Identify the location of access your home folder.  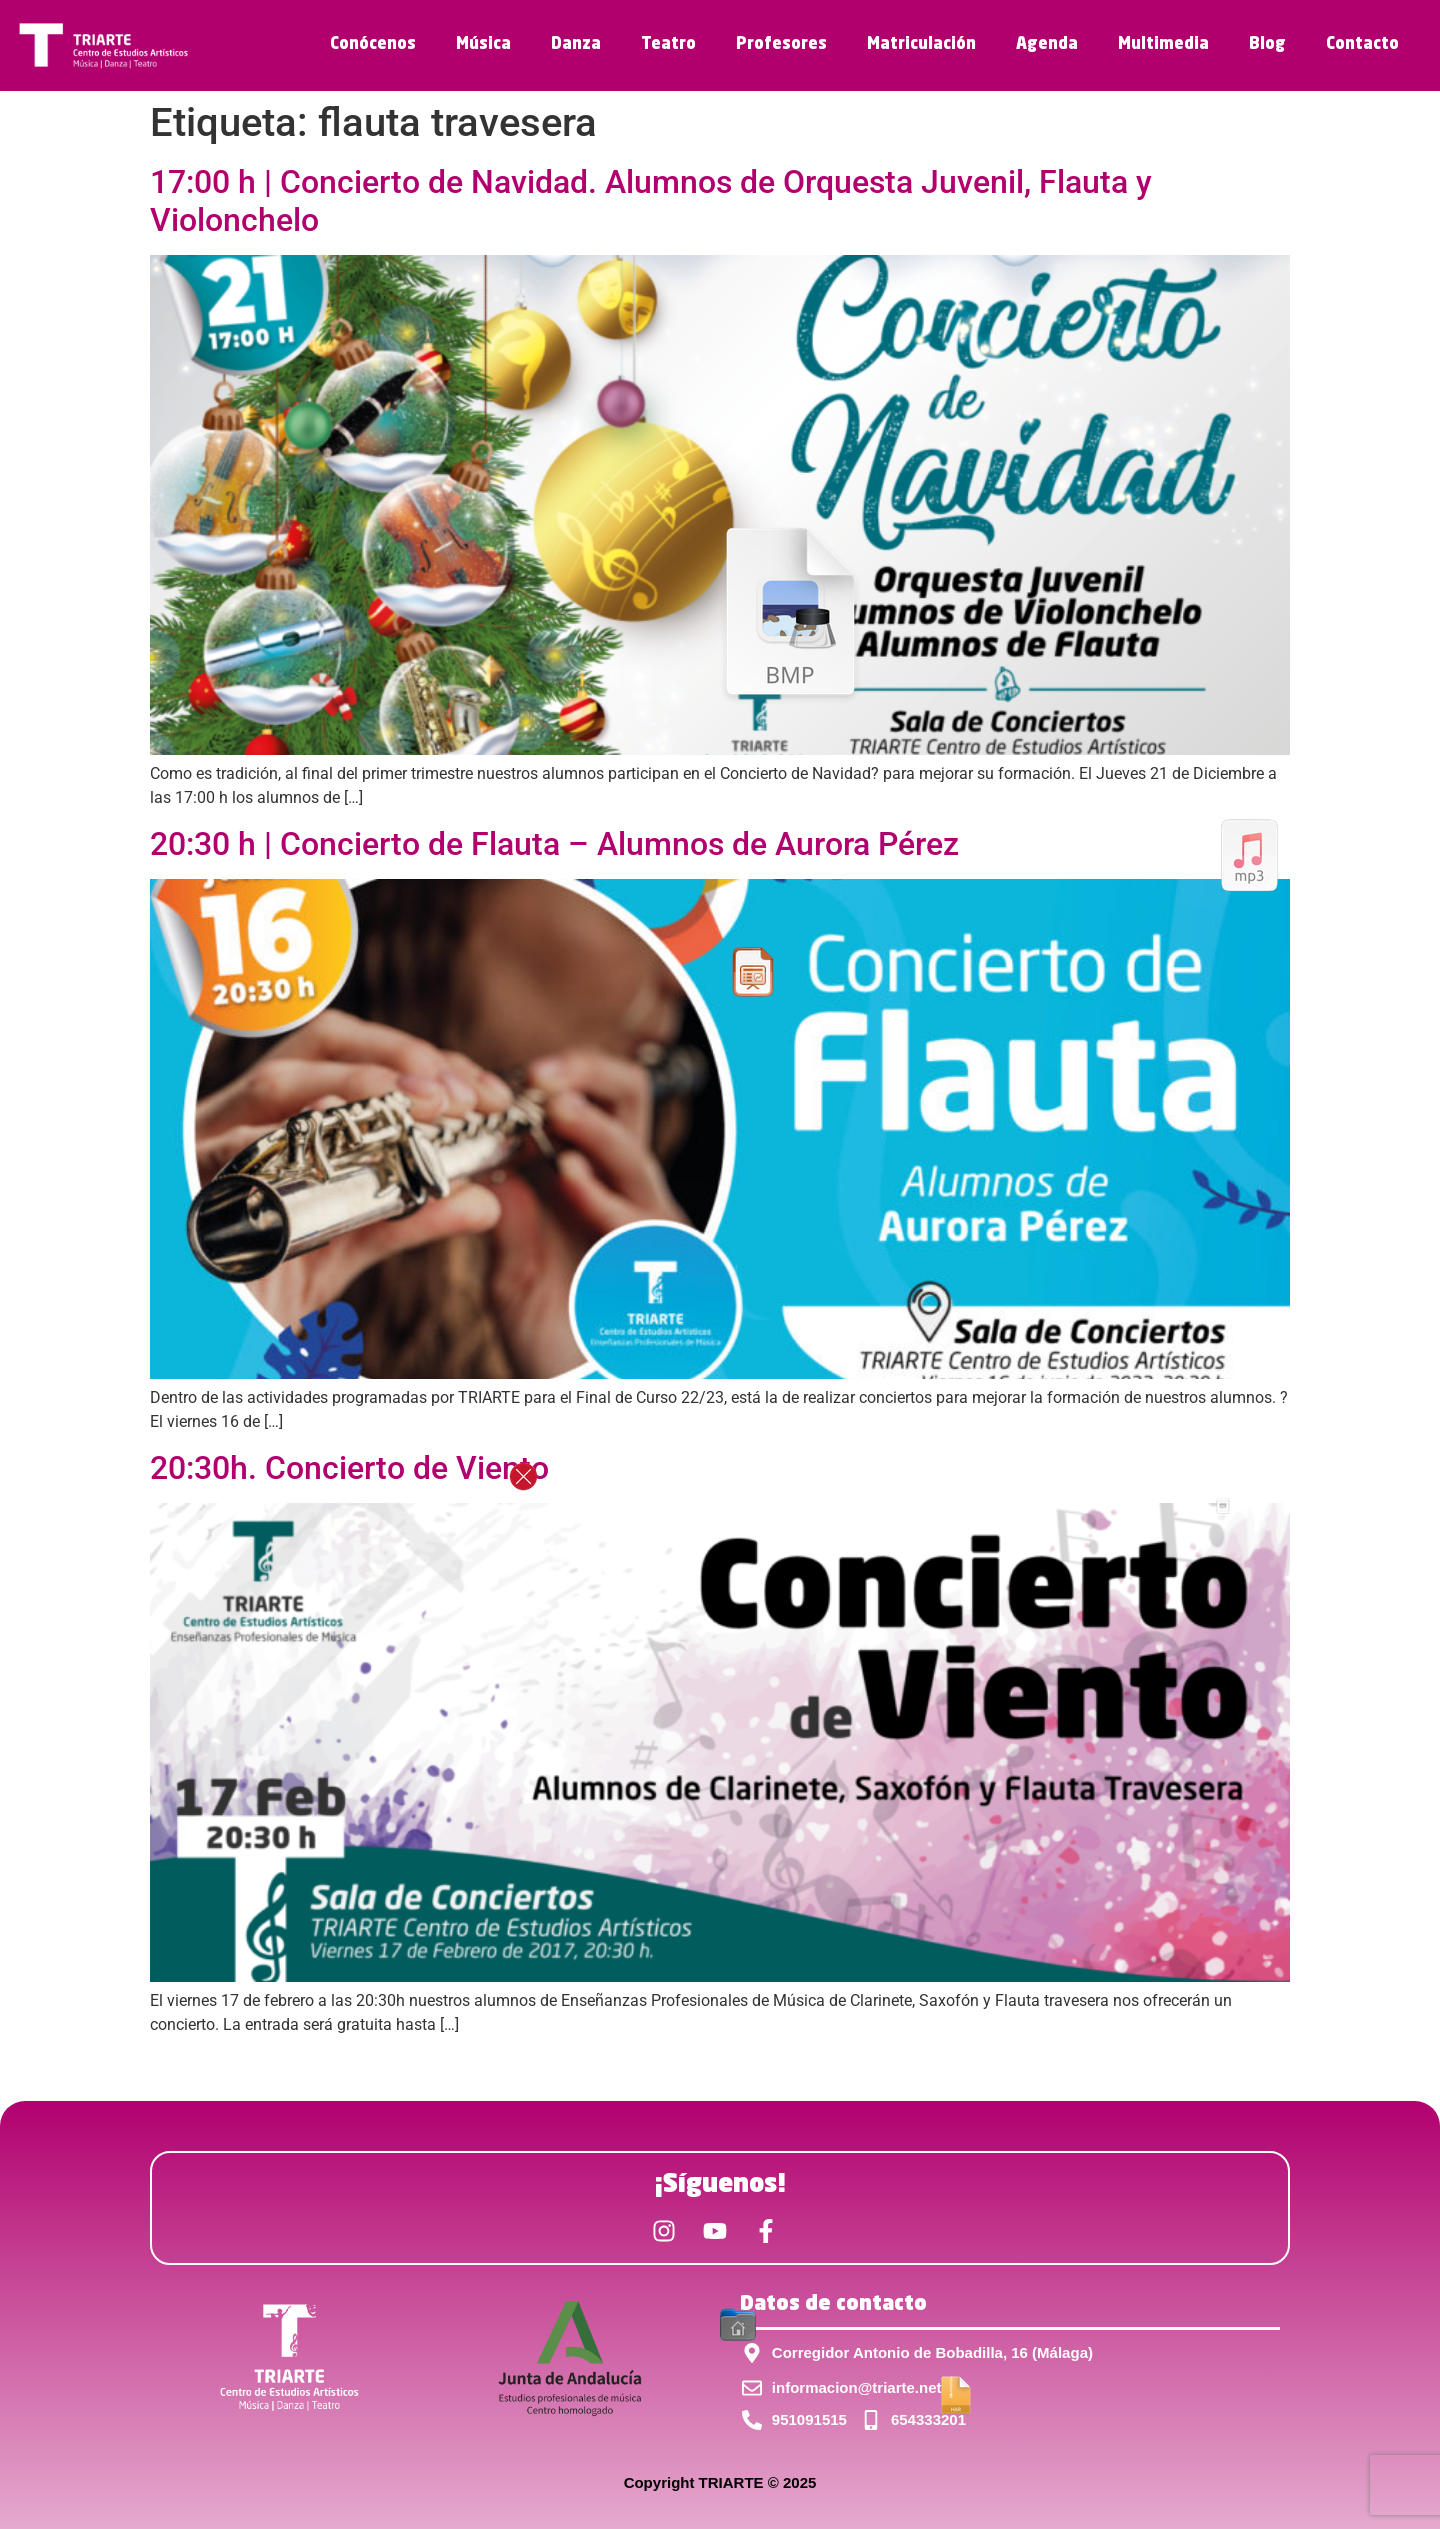
(738, 2324).